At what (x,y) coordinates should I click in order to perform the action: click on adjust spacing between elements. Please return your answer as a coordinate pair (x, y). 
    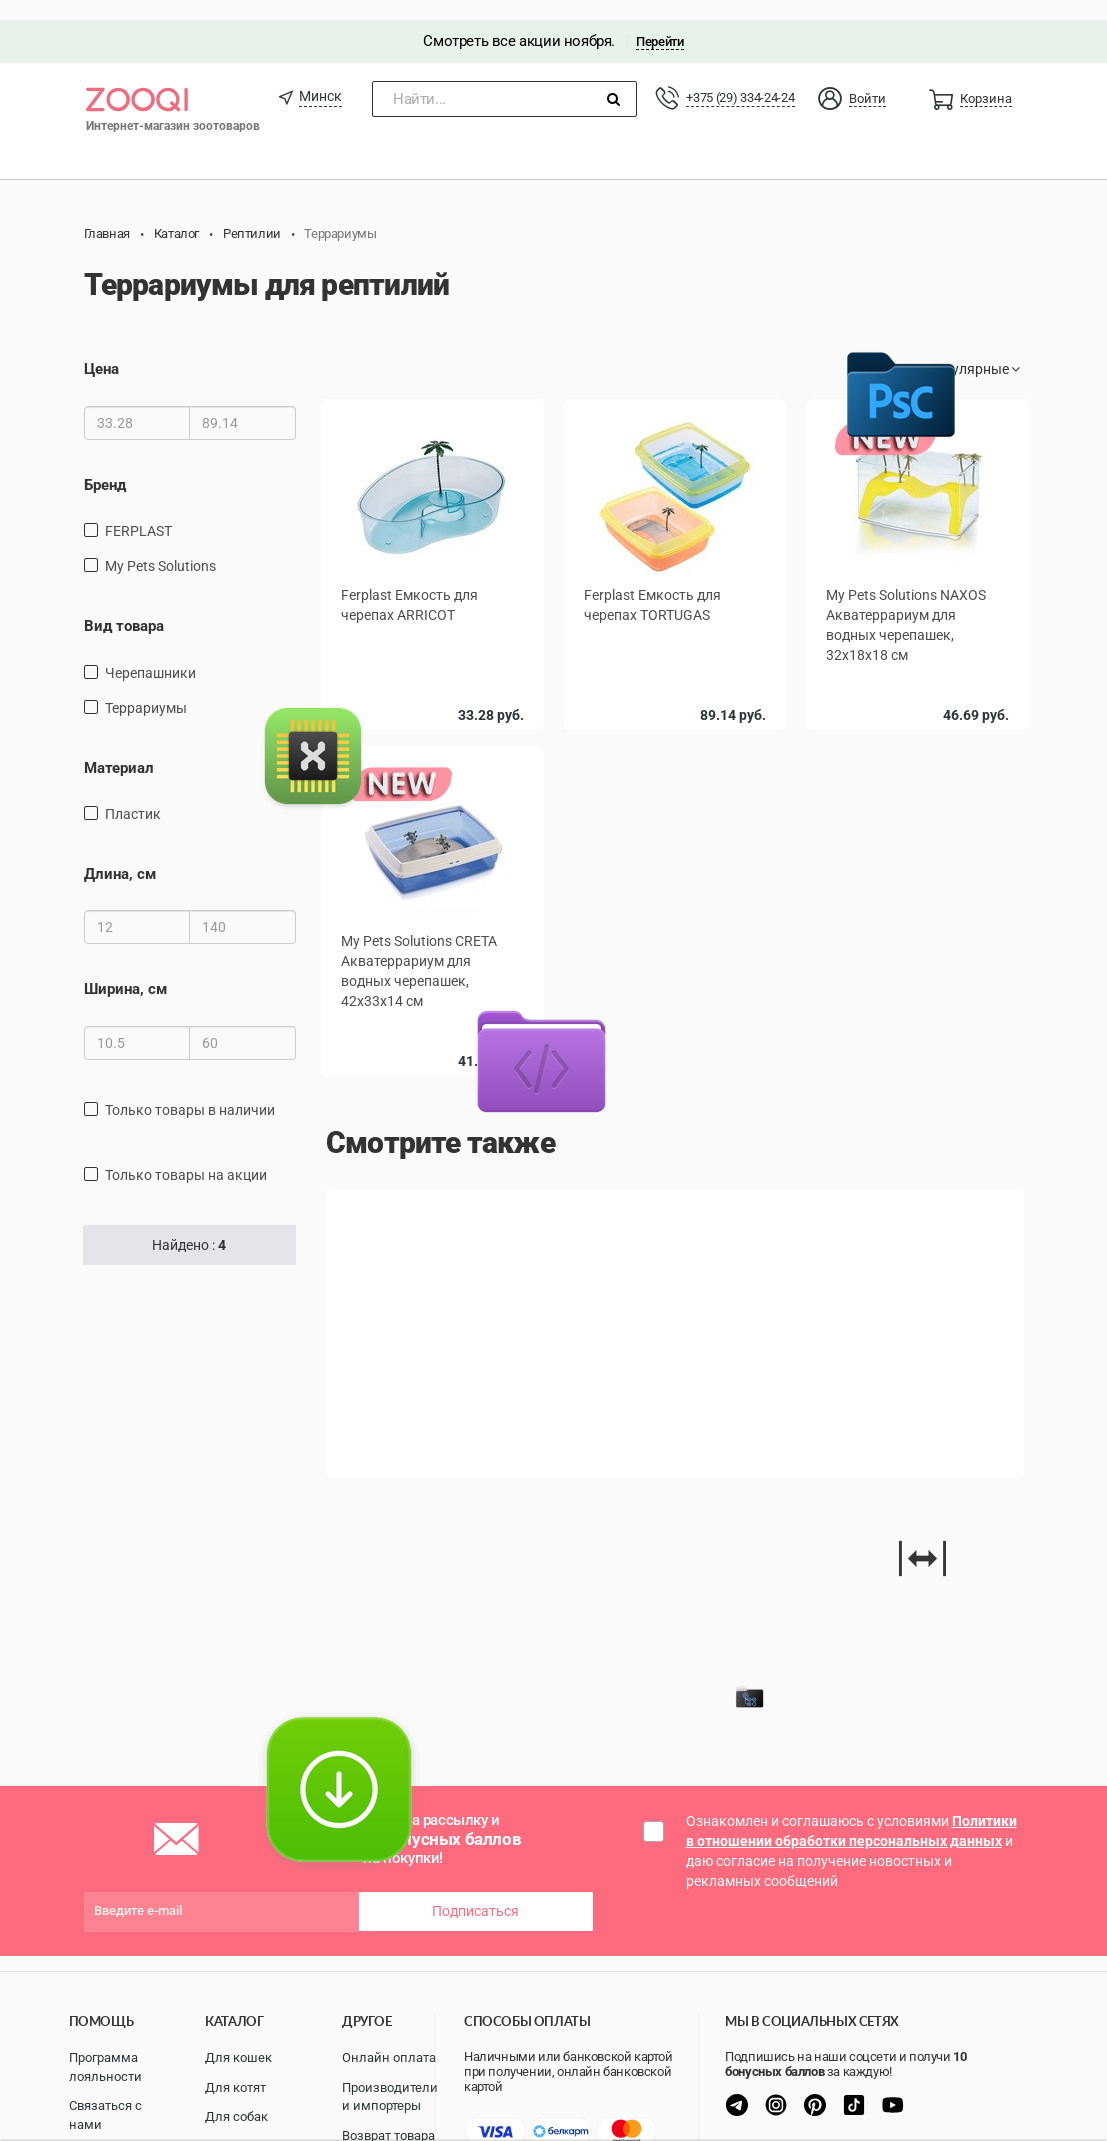
    Looking at the image, I should click on (922, 1558).